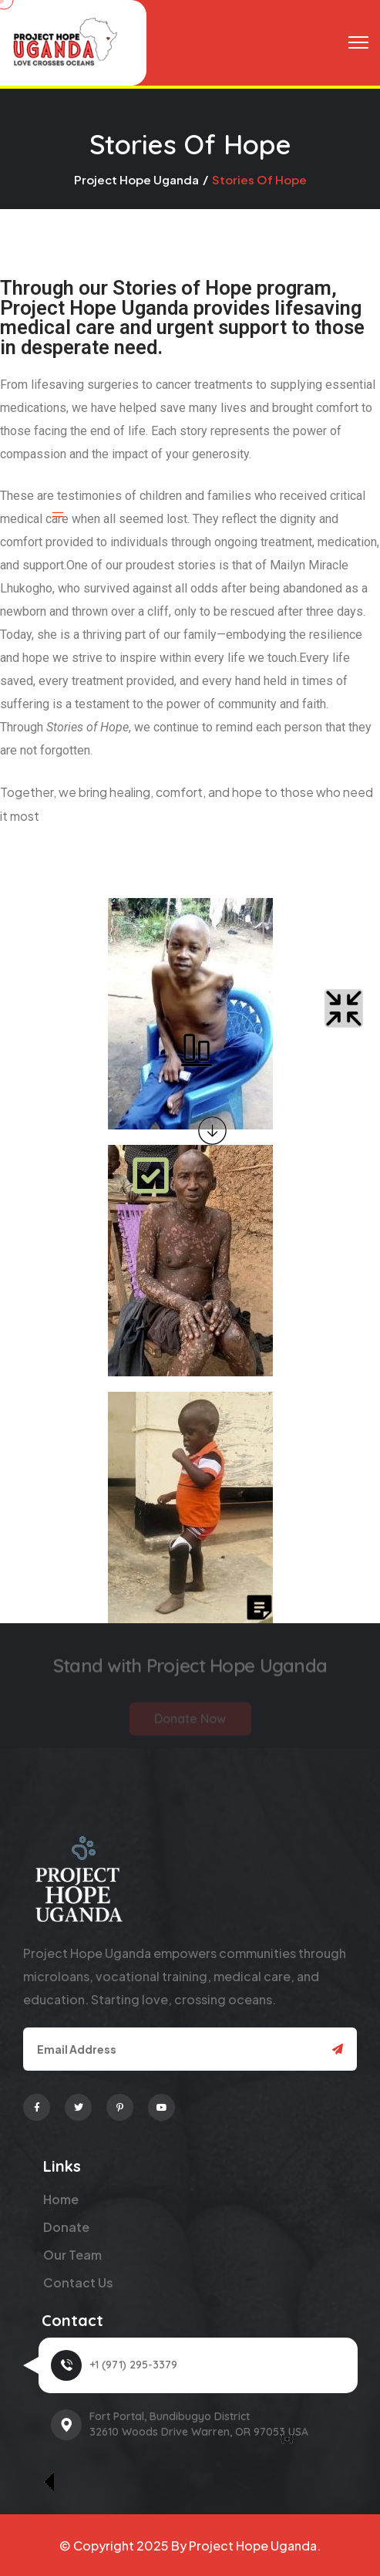 The image size is (380, 2576). I want to click on download file or content, so click(212, 1130).